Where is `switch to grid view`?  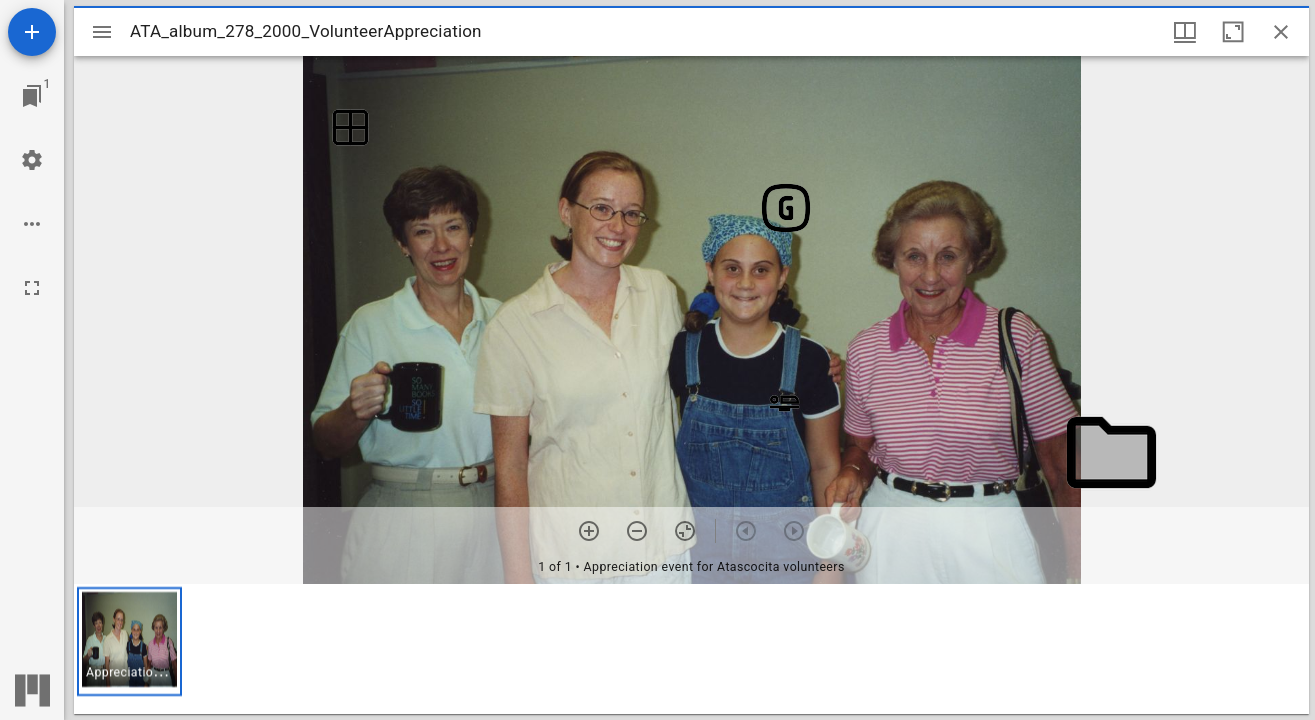 switch to grid view is located at coordinates (350, 127).